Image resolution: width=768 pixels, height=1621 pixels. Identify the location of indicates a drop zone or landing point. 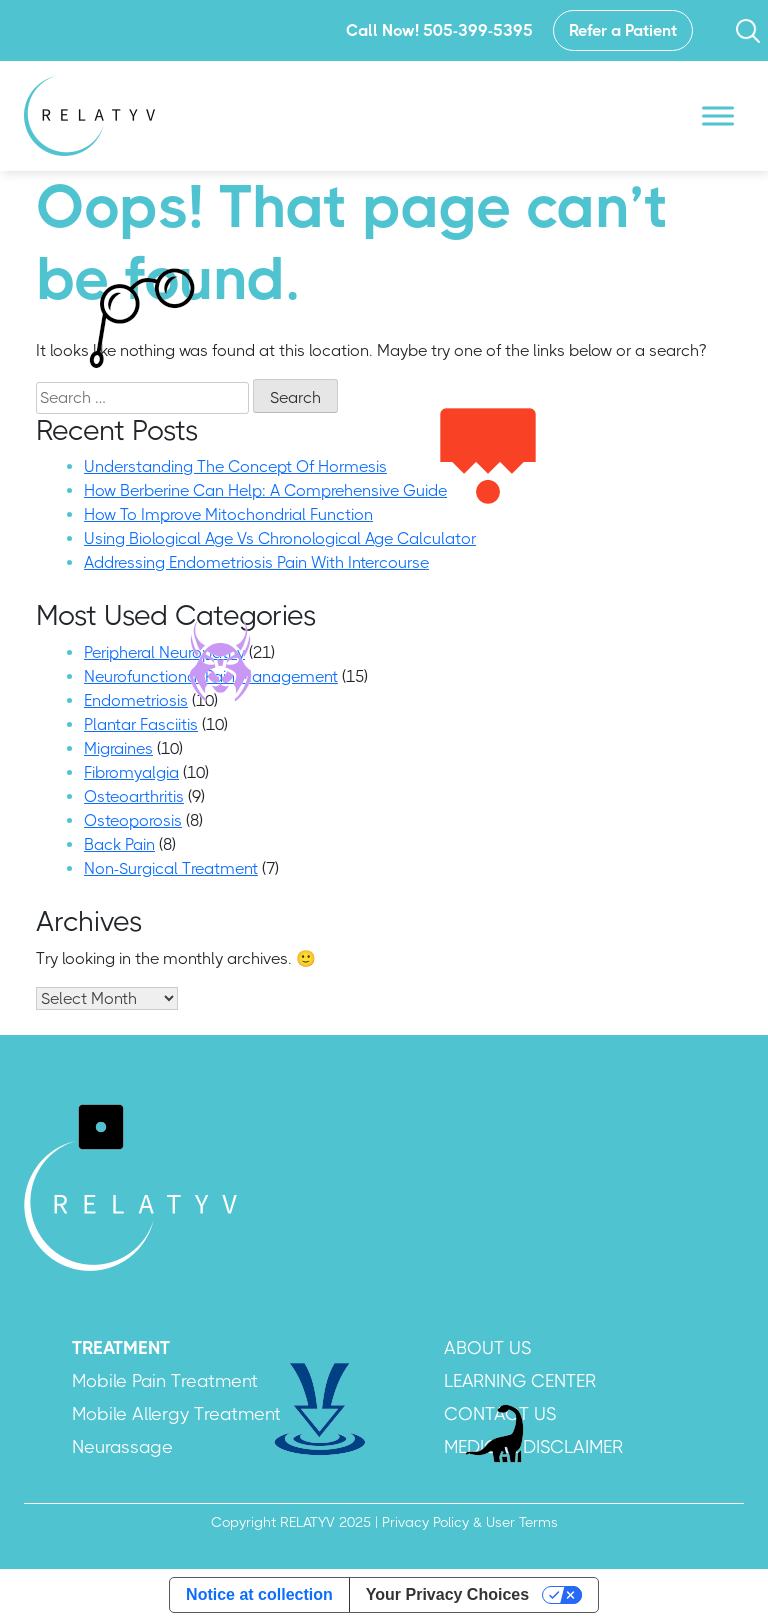
(320, 1410).